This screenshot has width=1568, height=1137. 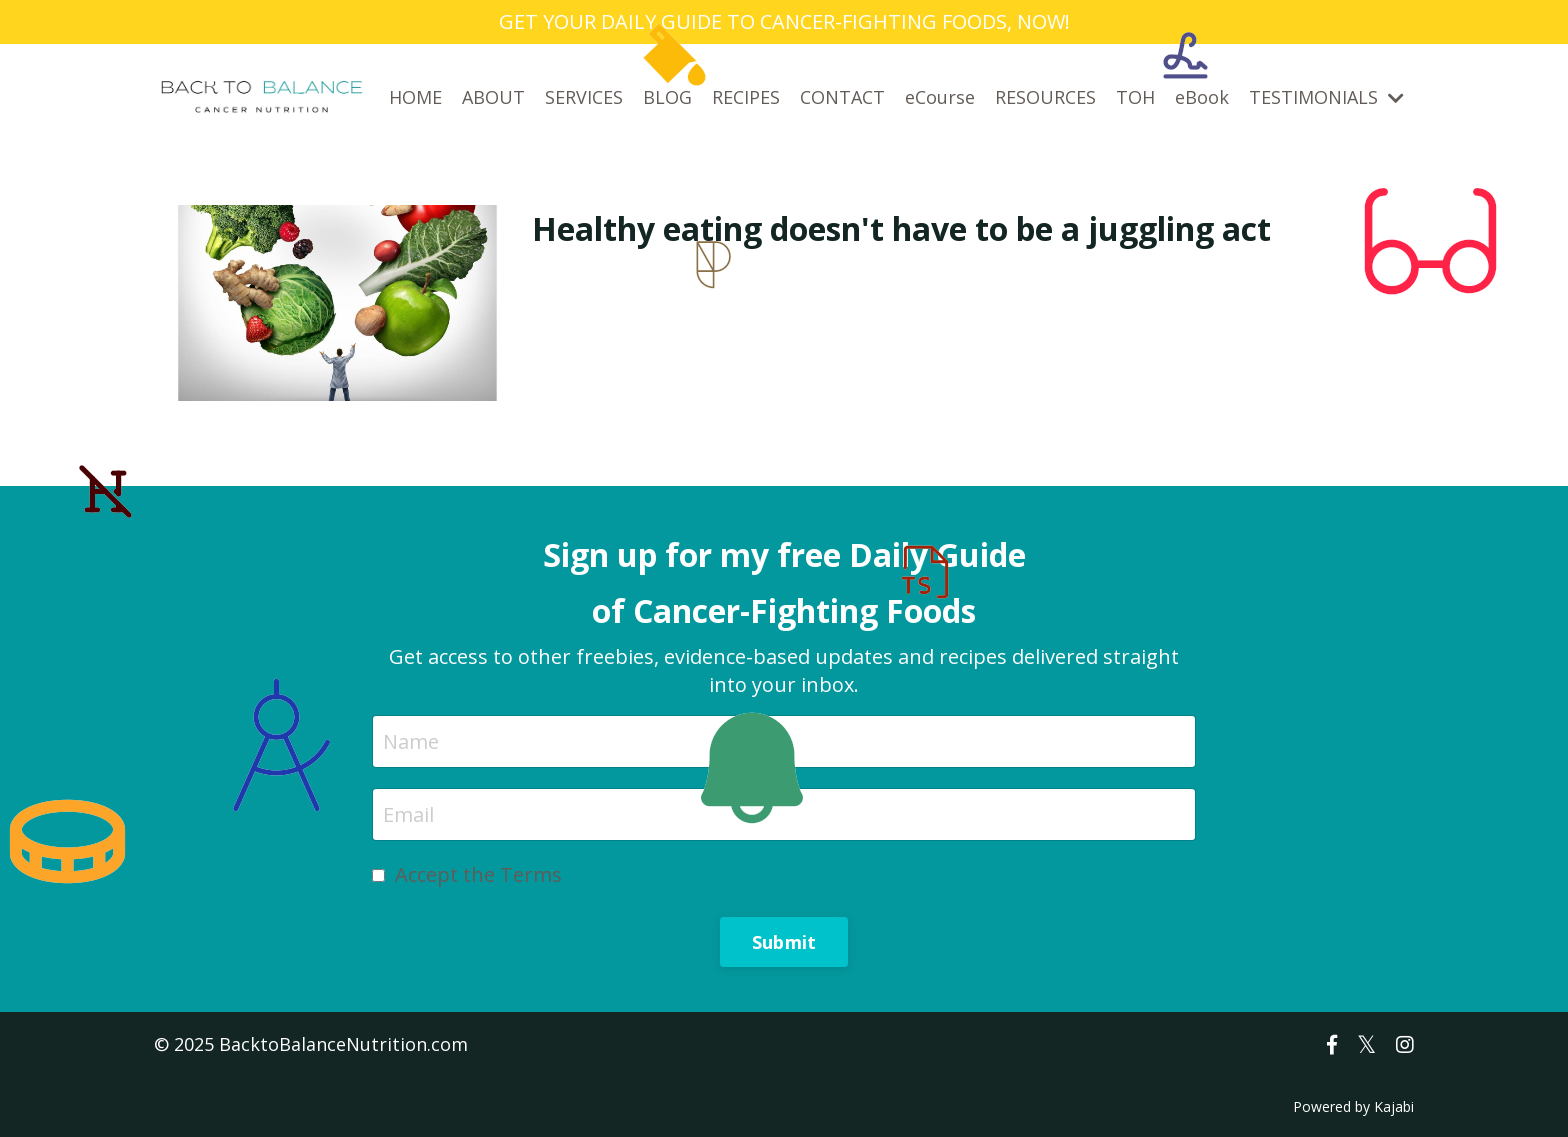 I want to click on phosphor icons library logo, so click(x=710, y=262).